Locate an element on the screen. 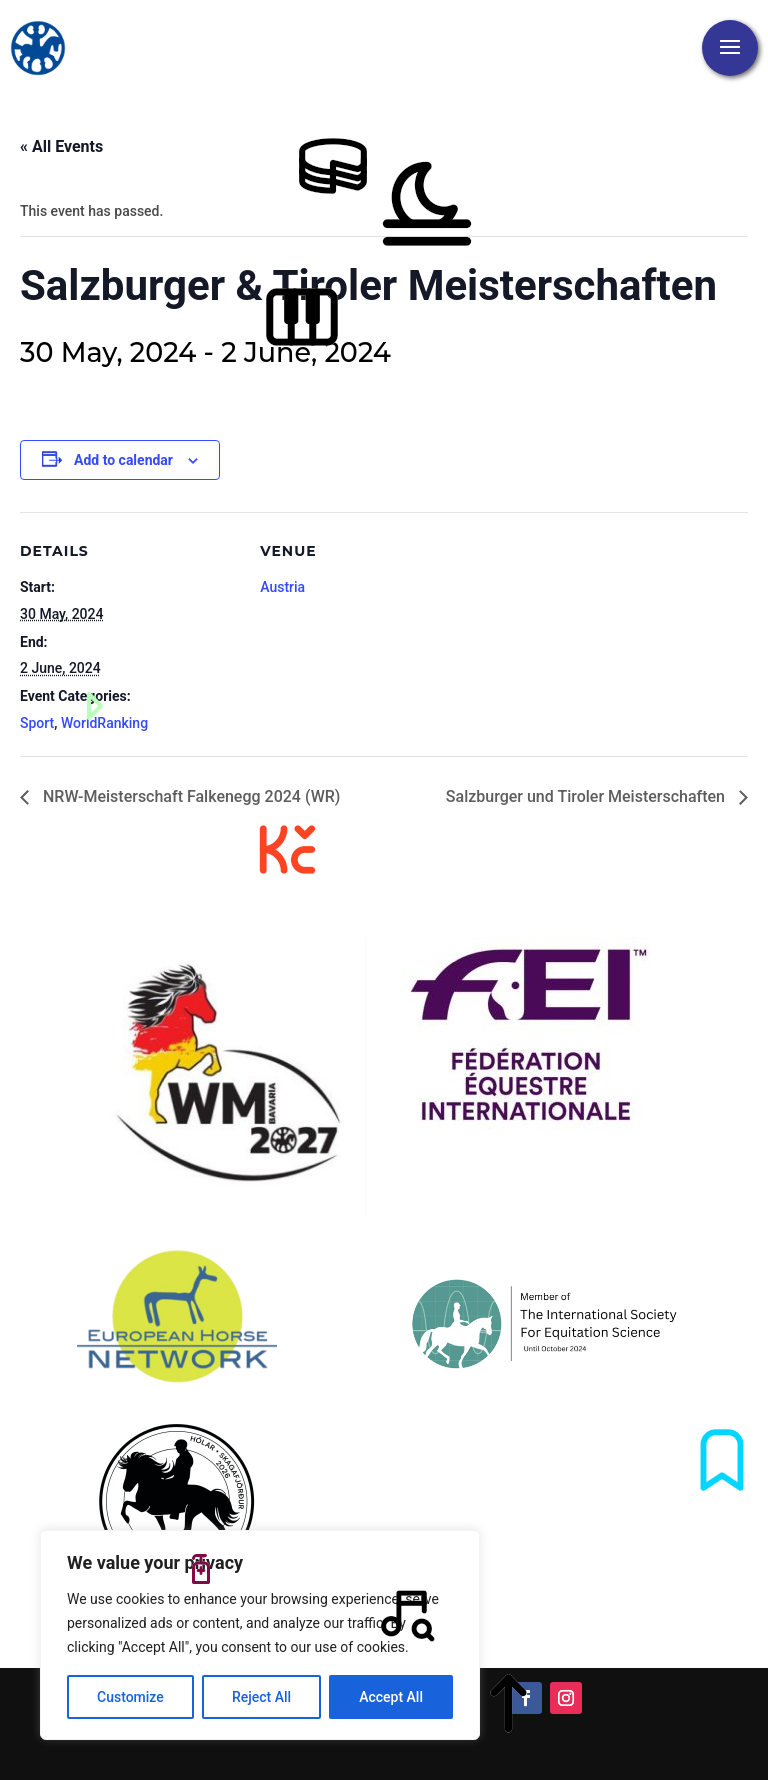  CakePHP framework logo is located at coordinates (333, 166).